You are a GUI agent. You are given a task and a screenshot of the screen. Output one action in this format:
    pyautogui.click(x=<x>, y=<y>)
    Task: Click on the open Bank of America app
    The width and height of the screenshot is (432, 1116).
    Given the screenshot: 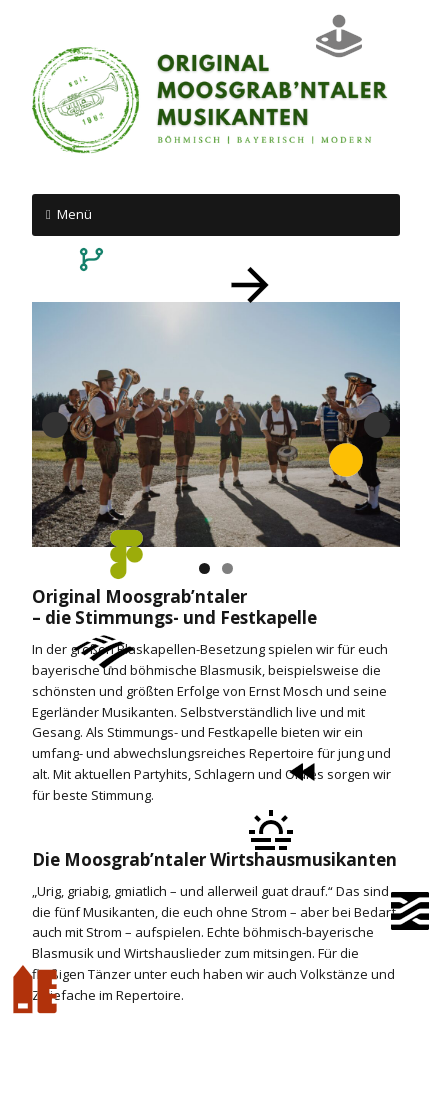 What is the action you would take?
    pyautogui.click(x=104, y=652)
    